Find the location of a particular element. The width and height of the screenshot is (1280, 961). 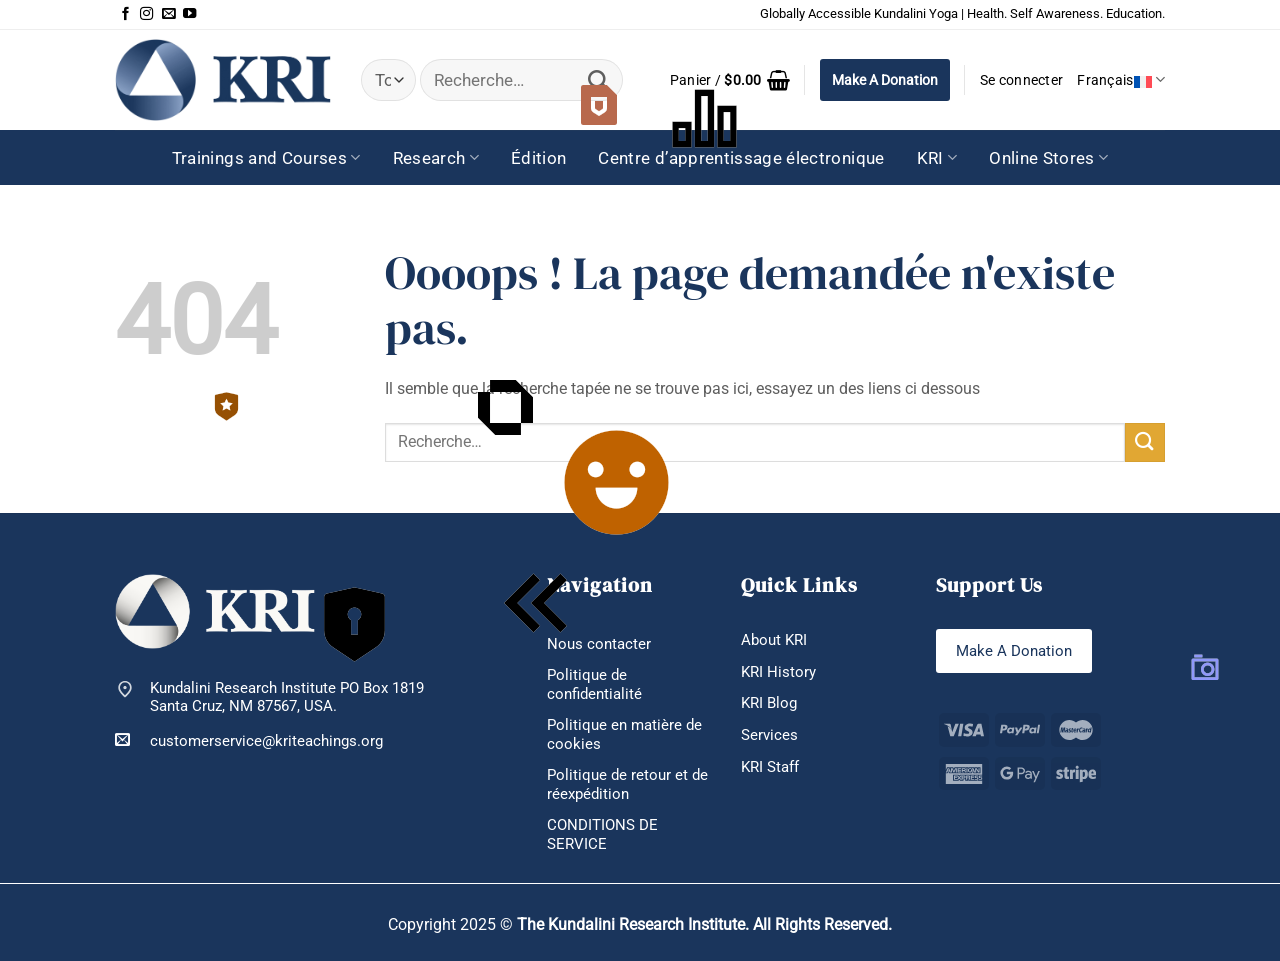

view analytics or statistics is located at coordinates (704, 118).